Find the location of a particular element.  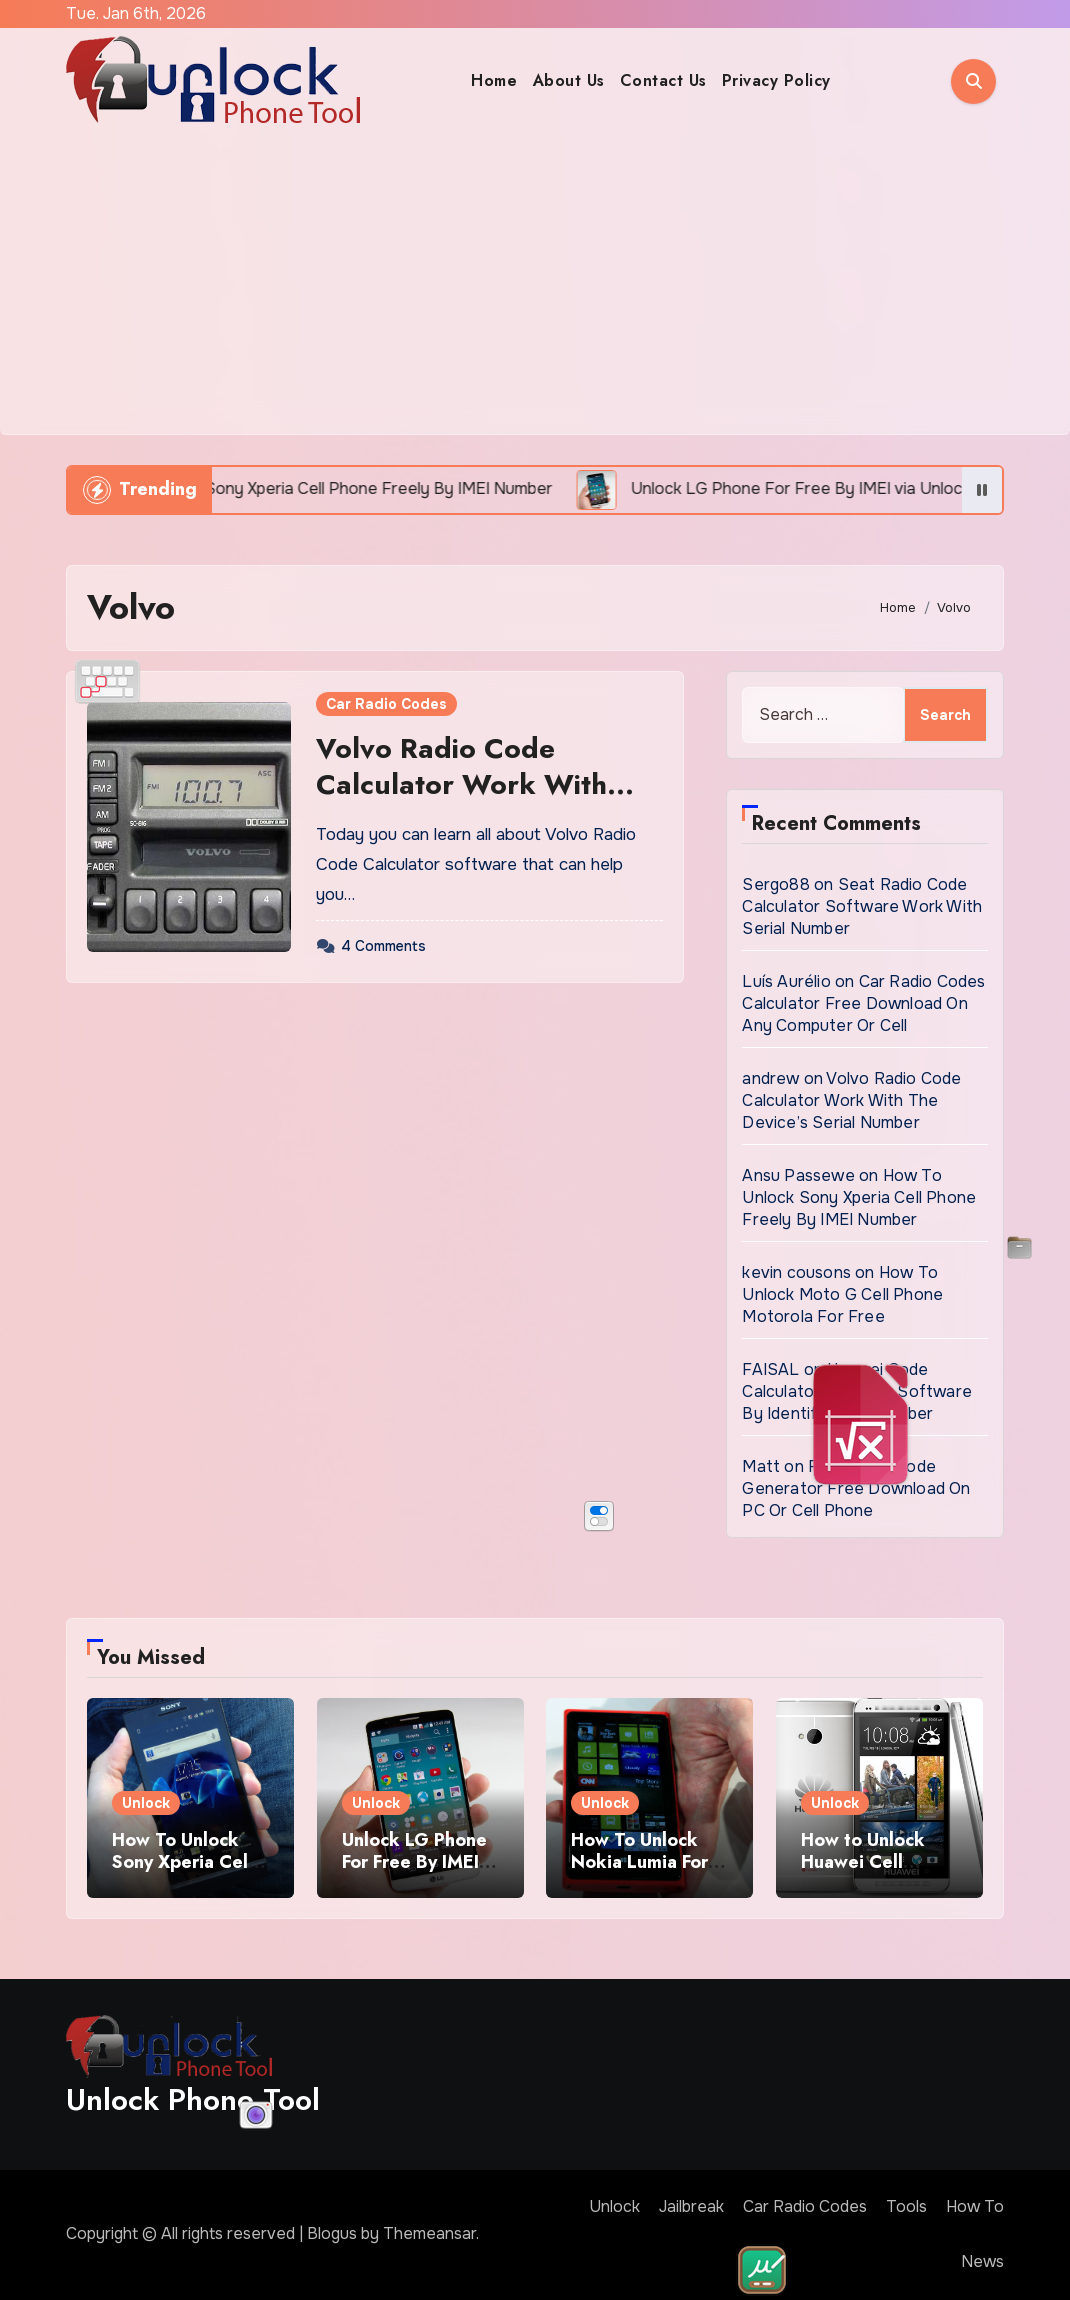

open tex-match app for handwriting or symbol recognition is located at coordinates (762, 2270).